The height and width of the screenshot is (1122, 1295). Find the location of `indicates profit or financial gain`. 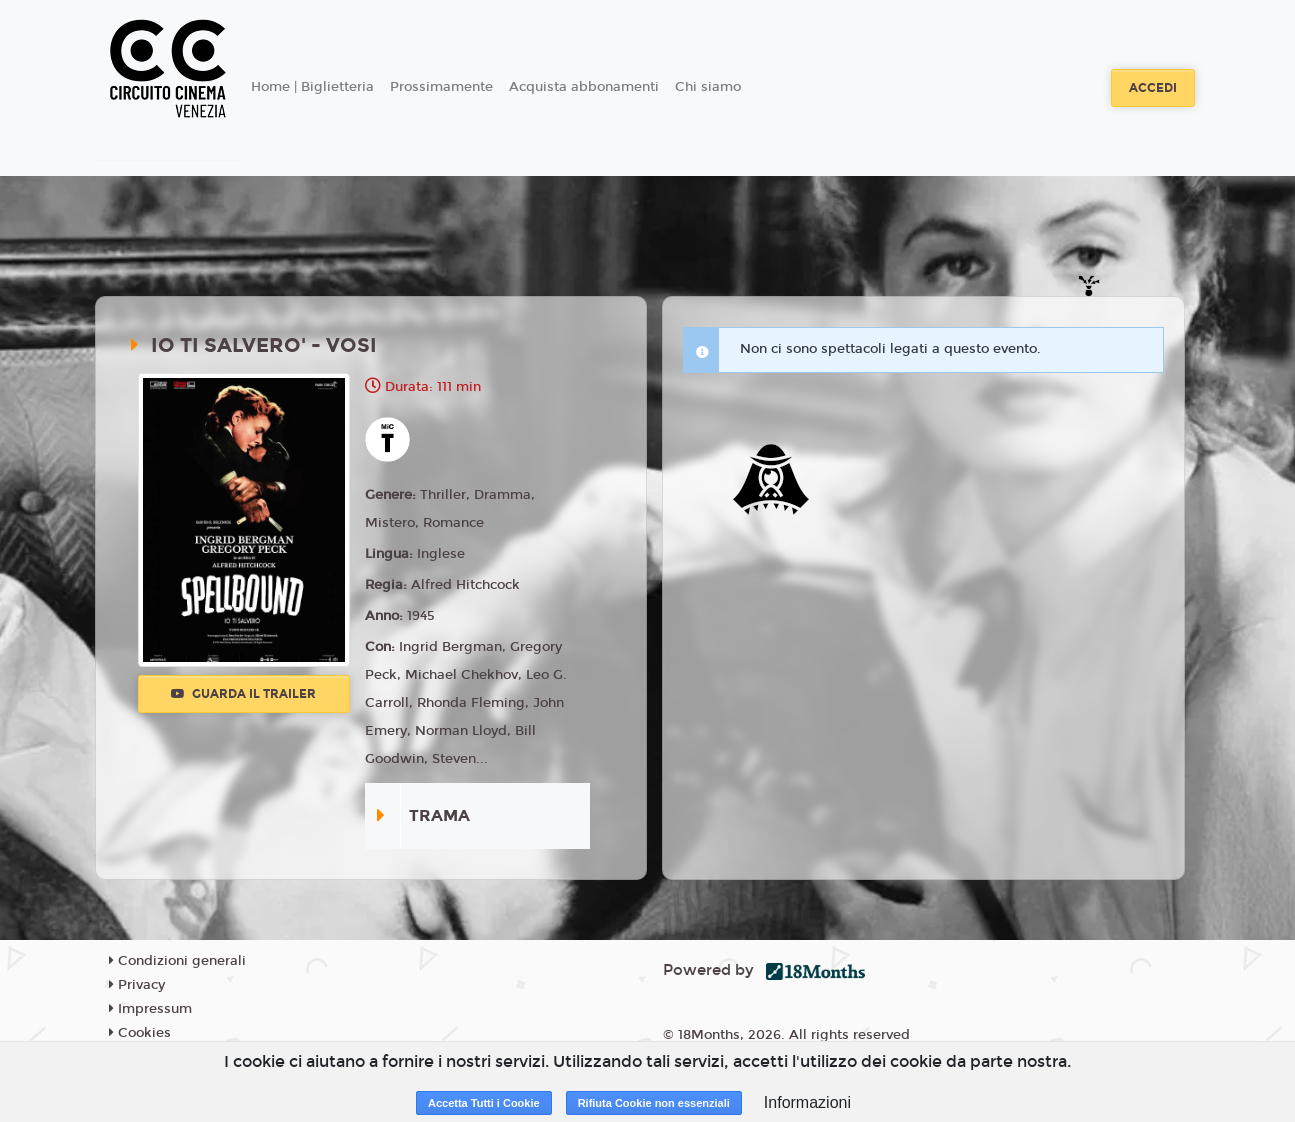

indicates profit or financial gain is located at coordinates (1089, 286).